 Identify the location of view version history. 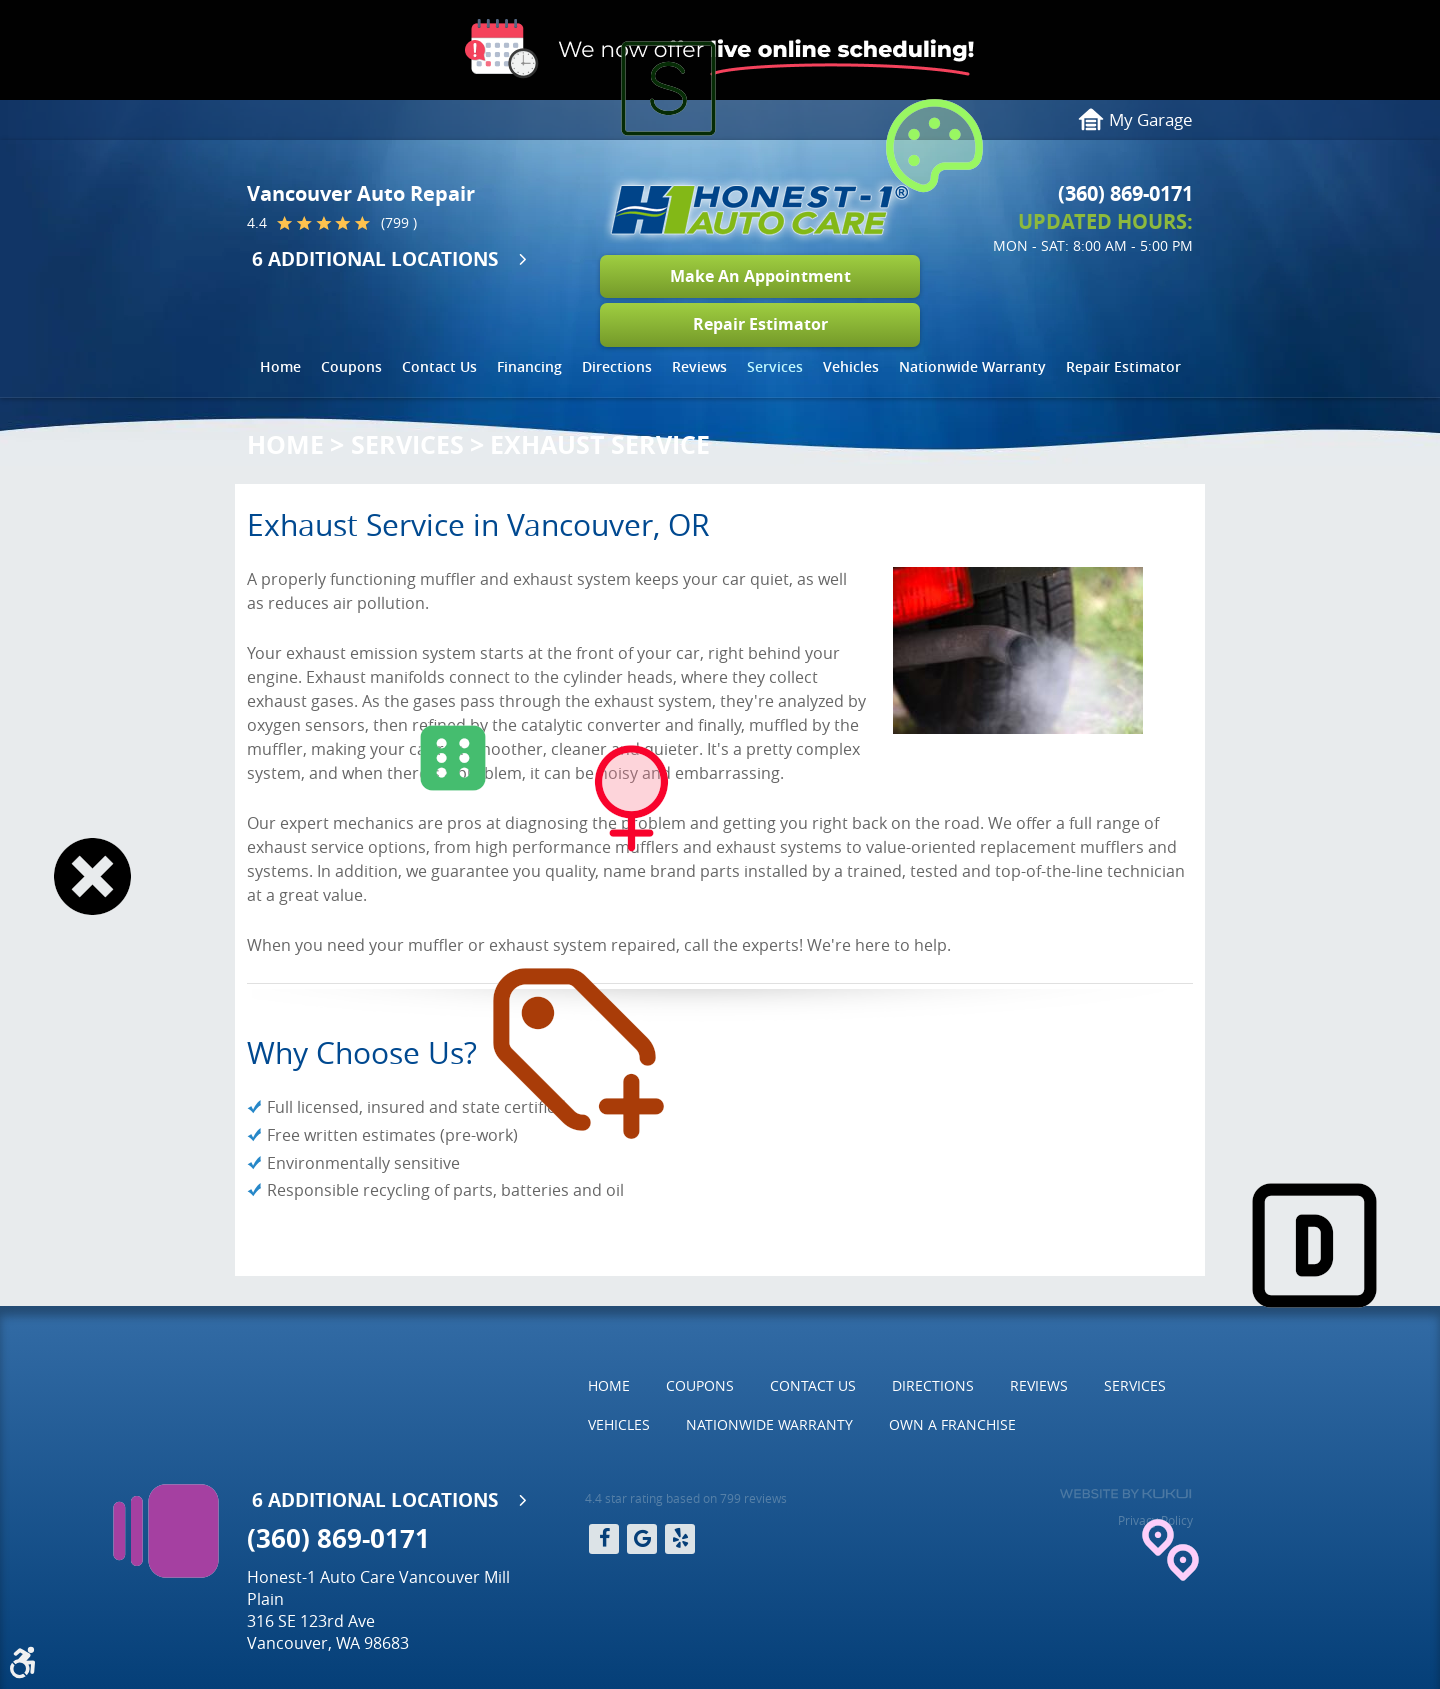
(166, 1531).